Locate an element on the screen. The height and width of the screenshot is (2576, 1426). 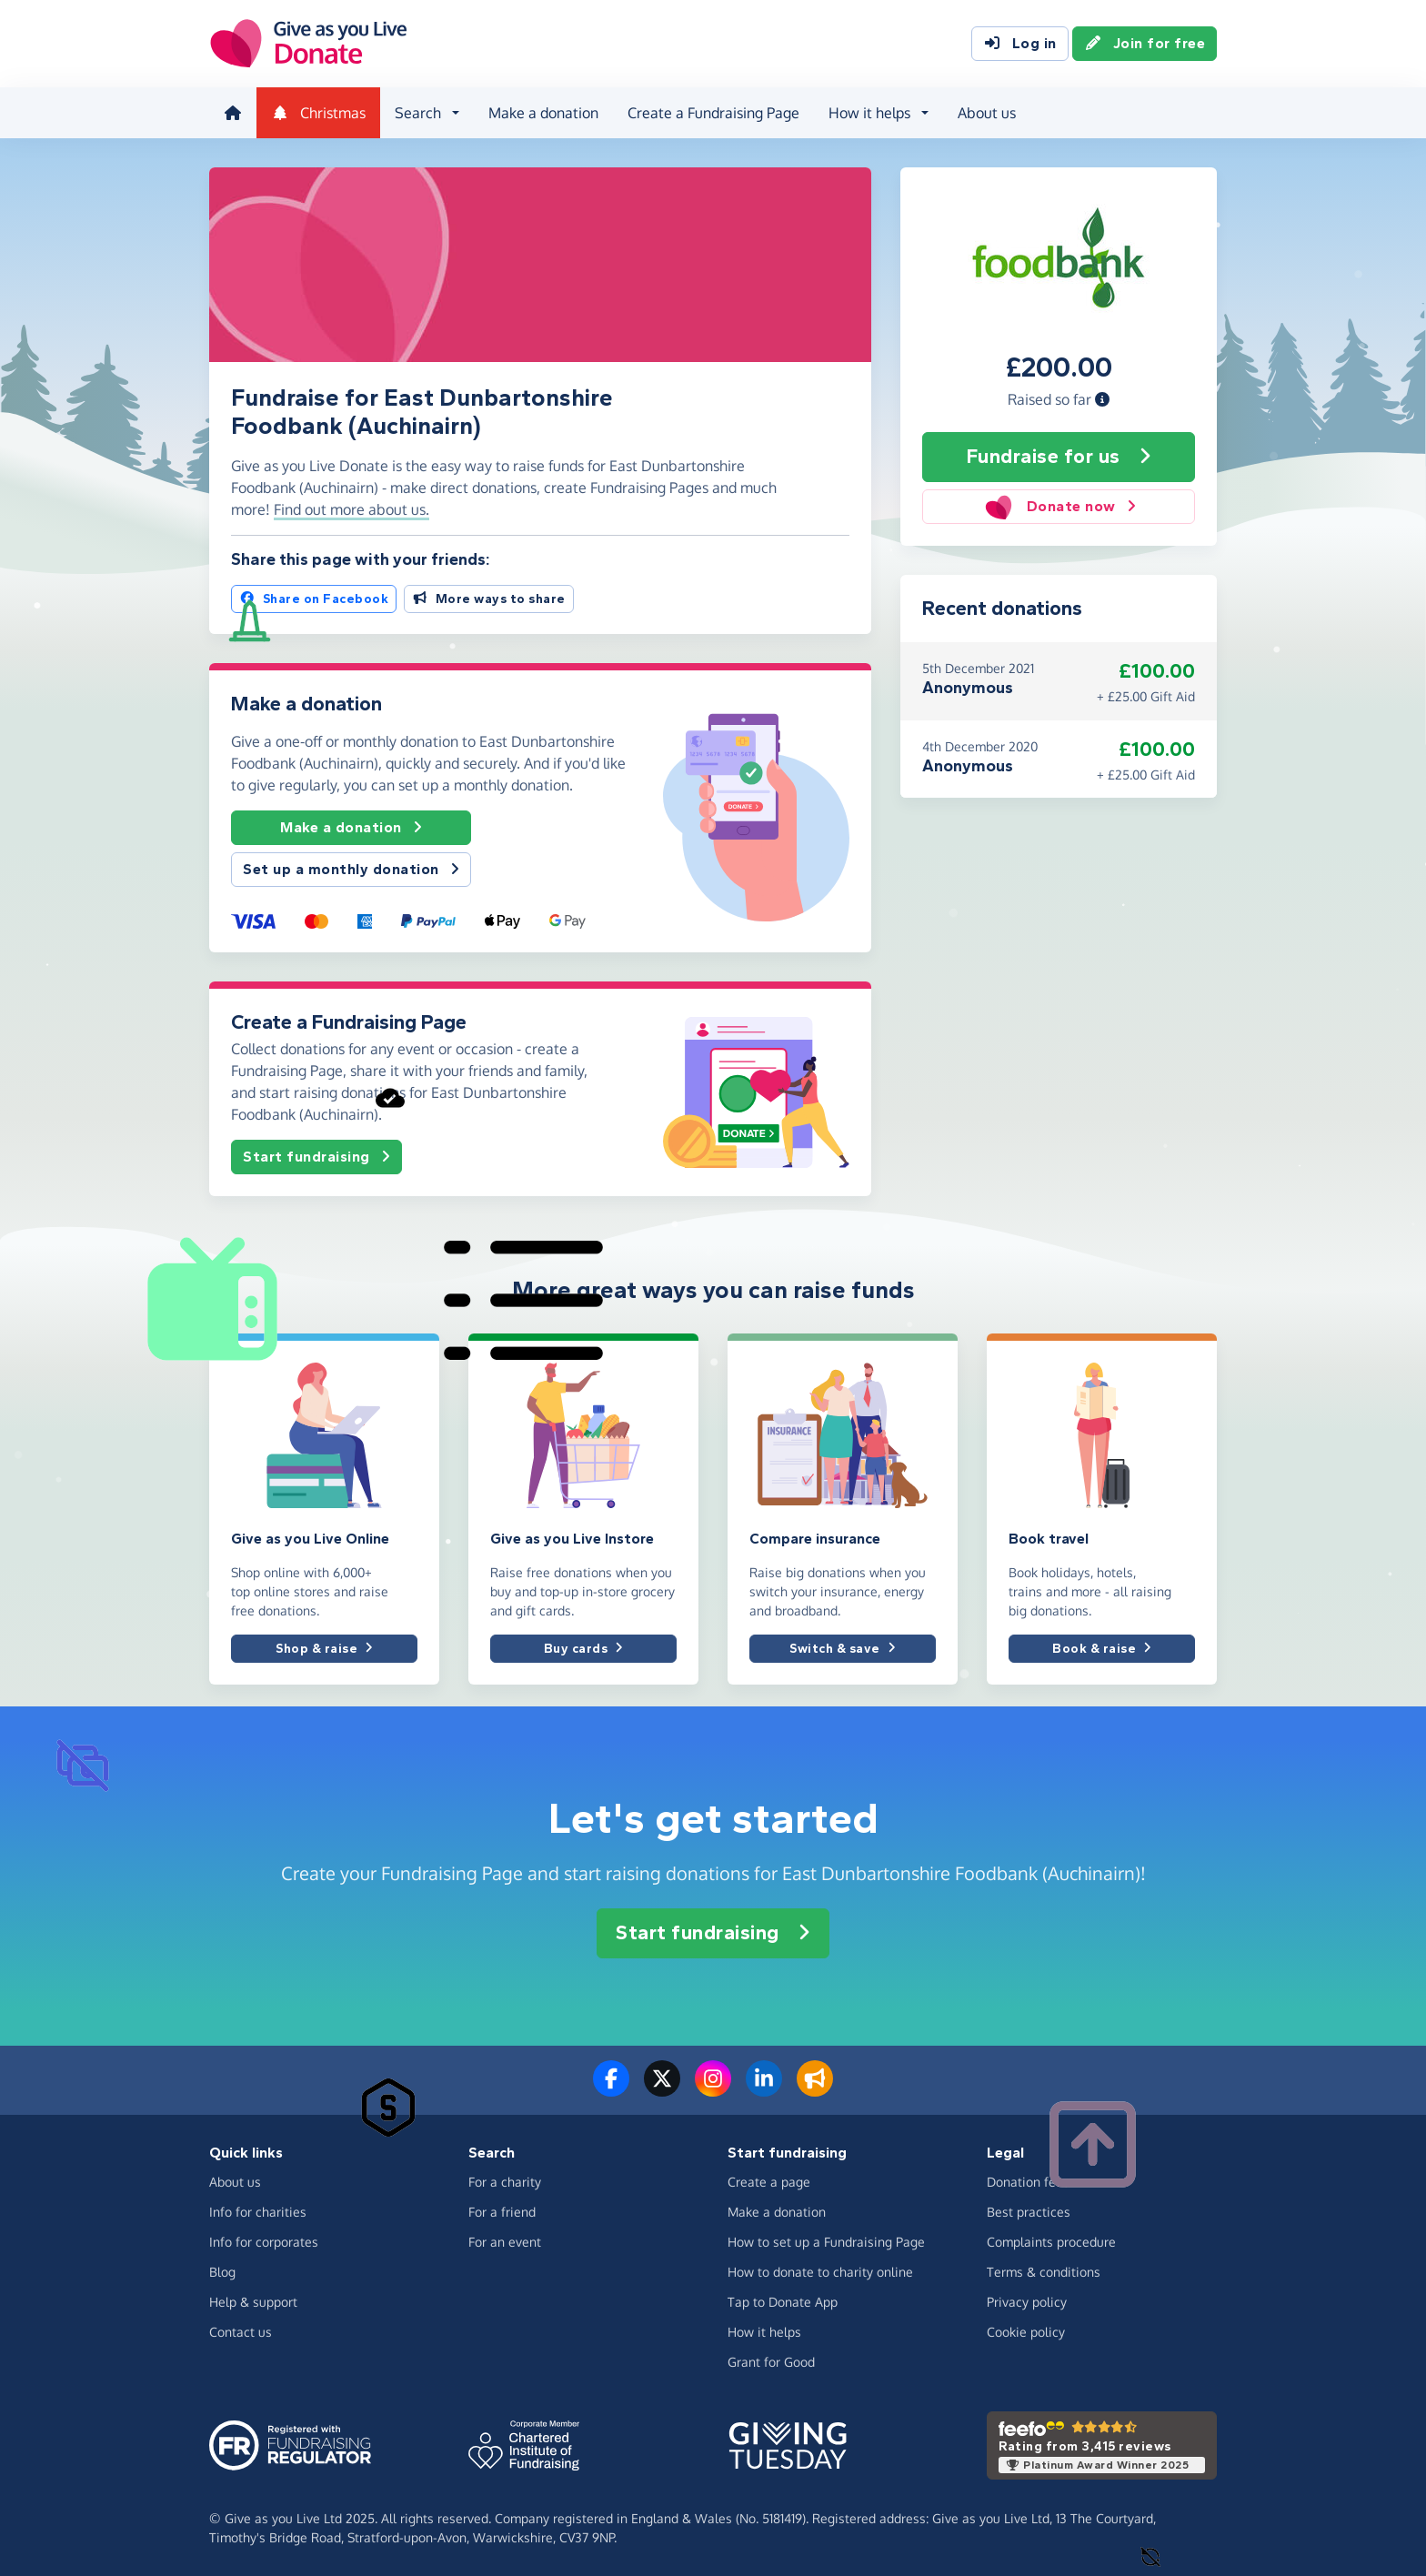
indicates payment is unavailable or disabled is located at coordinates (83, 1766).